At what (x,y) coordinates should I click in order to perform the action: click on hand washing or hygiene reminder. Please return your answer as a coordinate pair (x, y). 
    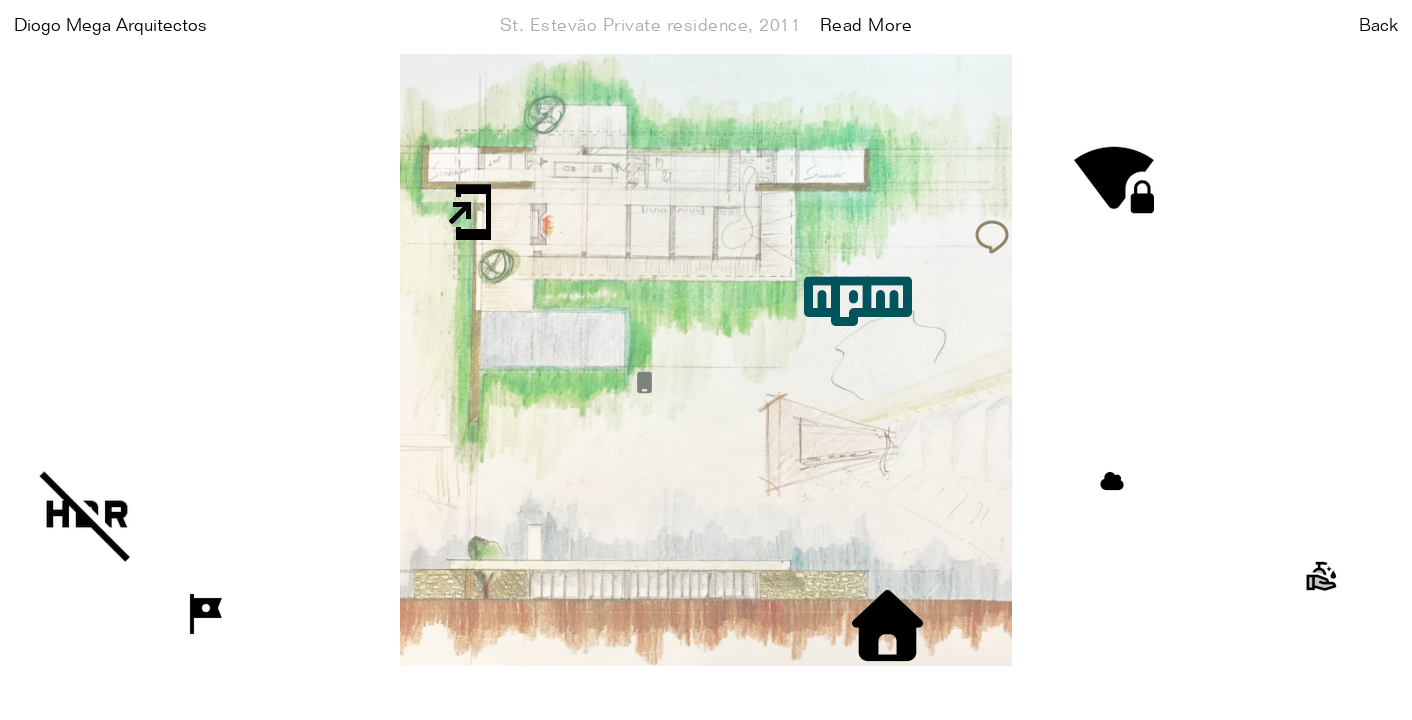
    Looking at the image, I should click on (1322, 576).